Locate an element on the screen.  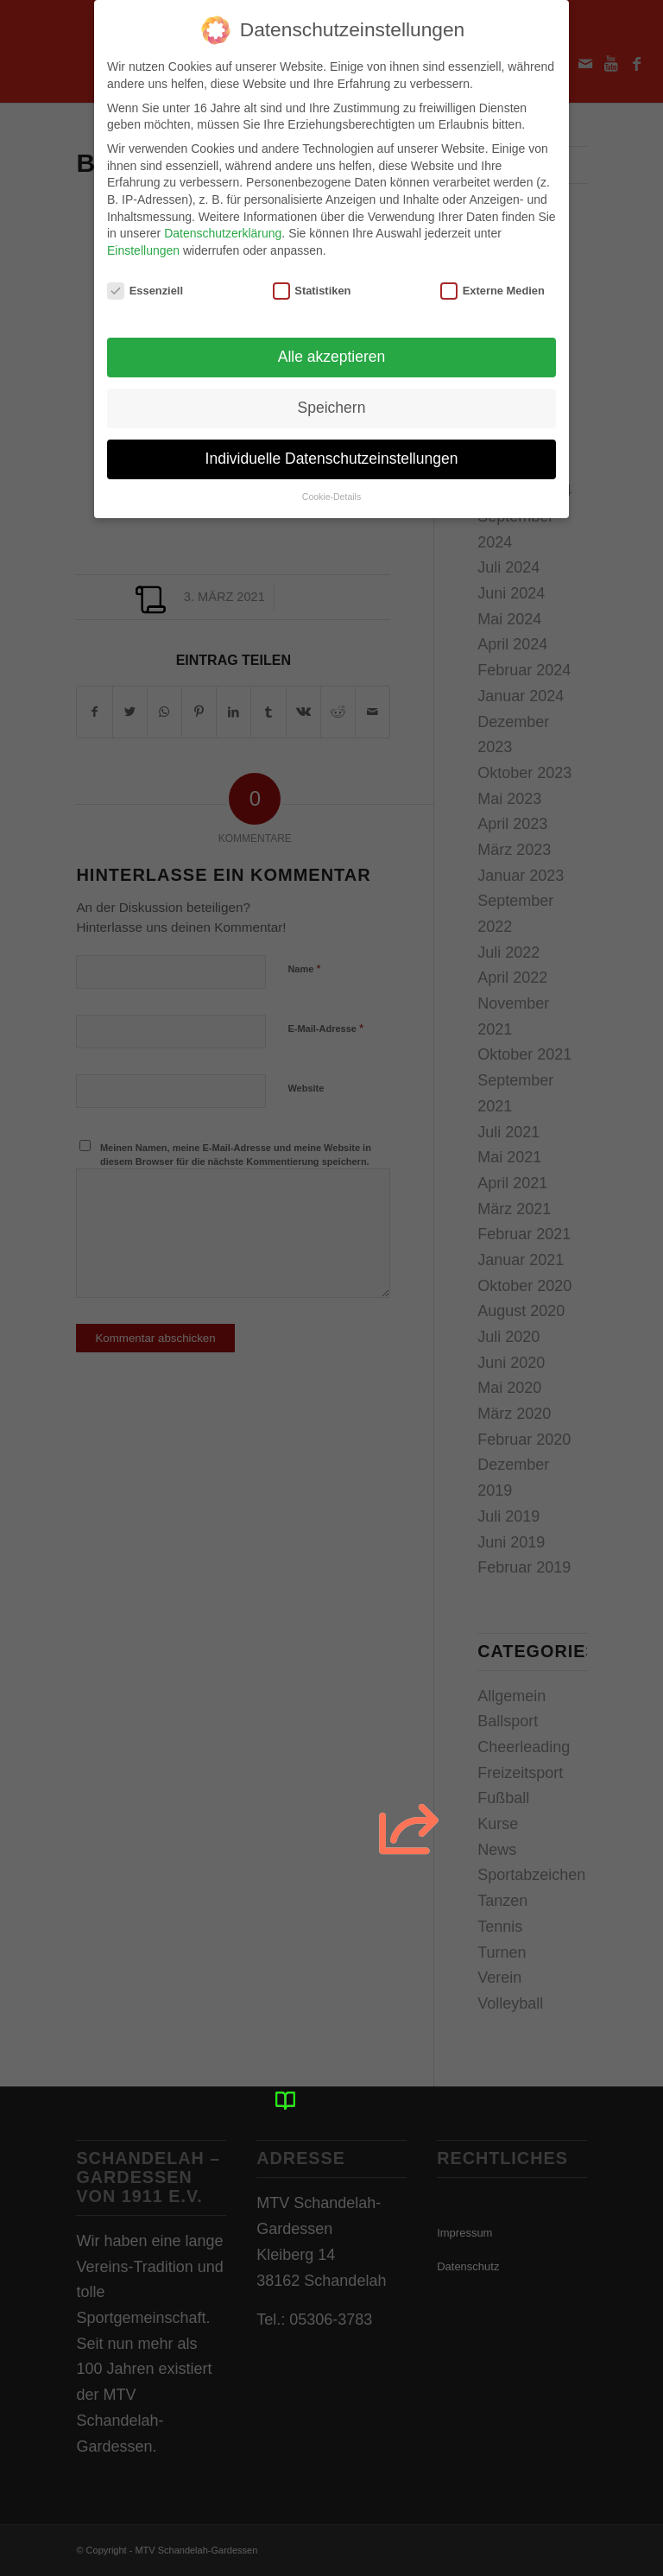
view document or manuscript is located at coordinates (150, 599).